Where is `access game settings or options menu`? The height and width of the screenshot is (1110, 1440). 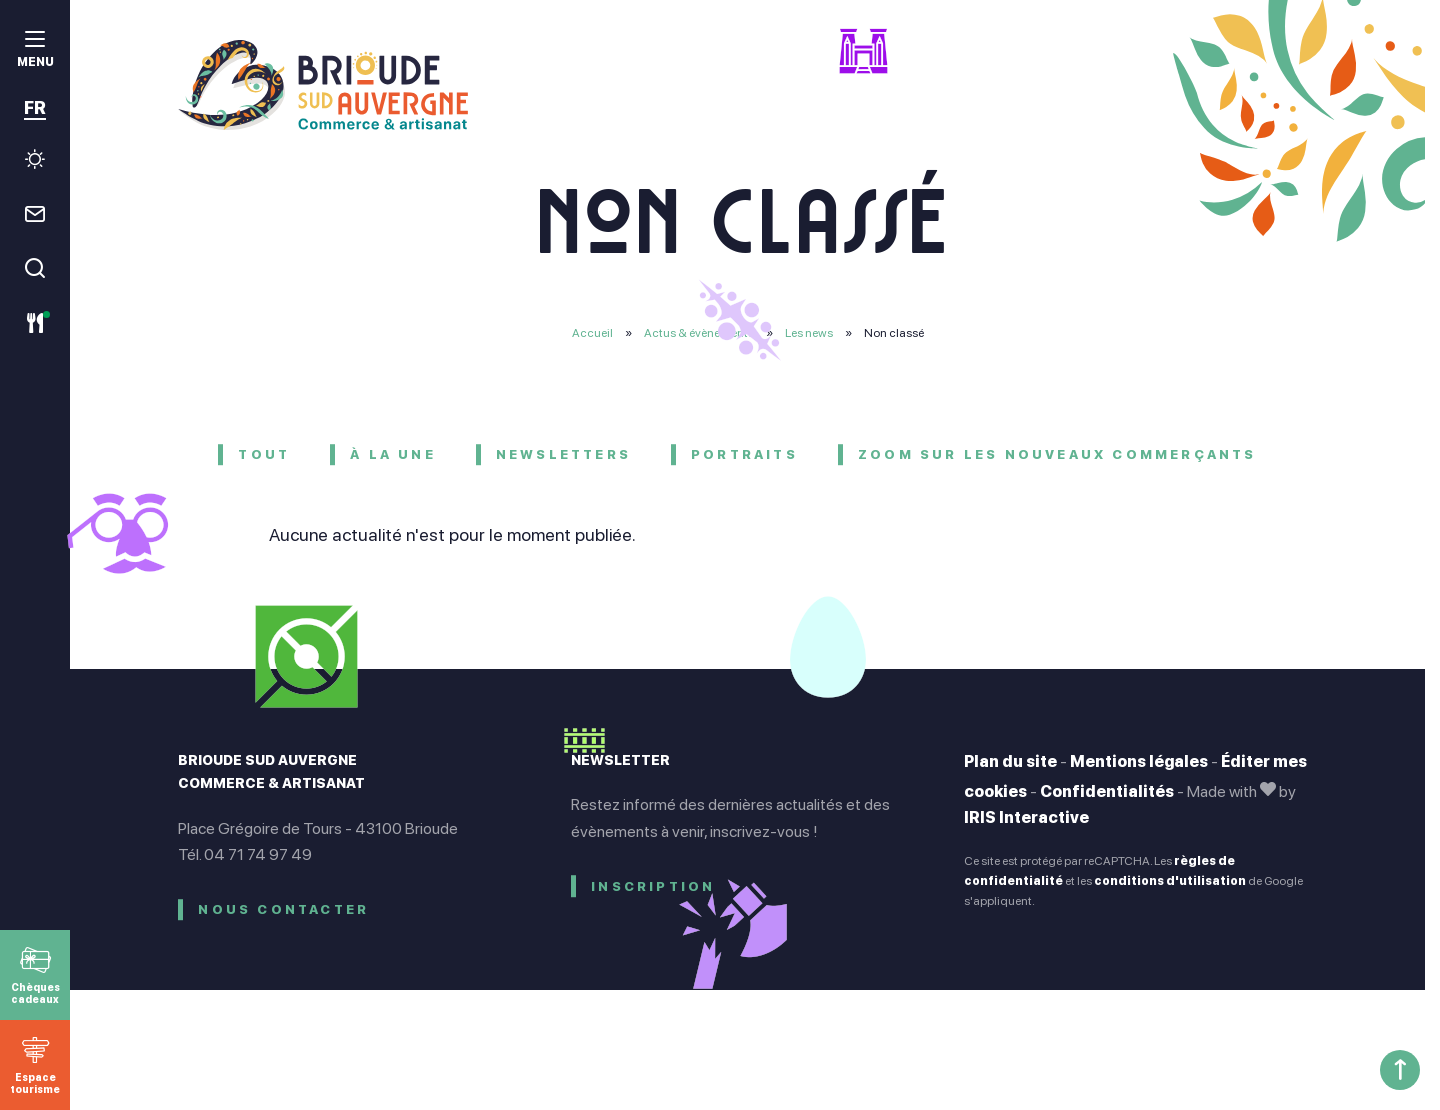 access game settings or options menu is located at coordinates (306, 656).